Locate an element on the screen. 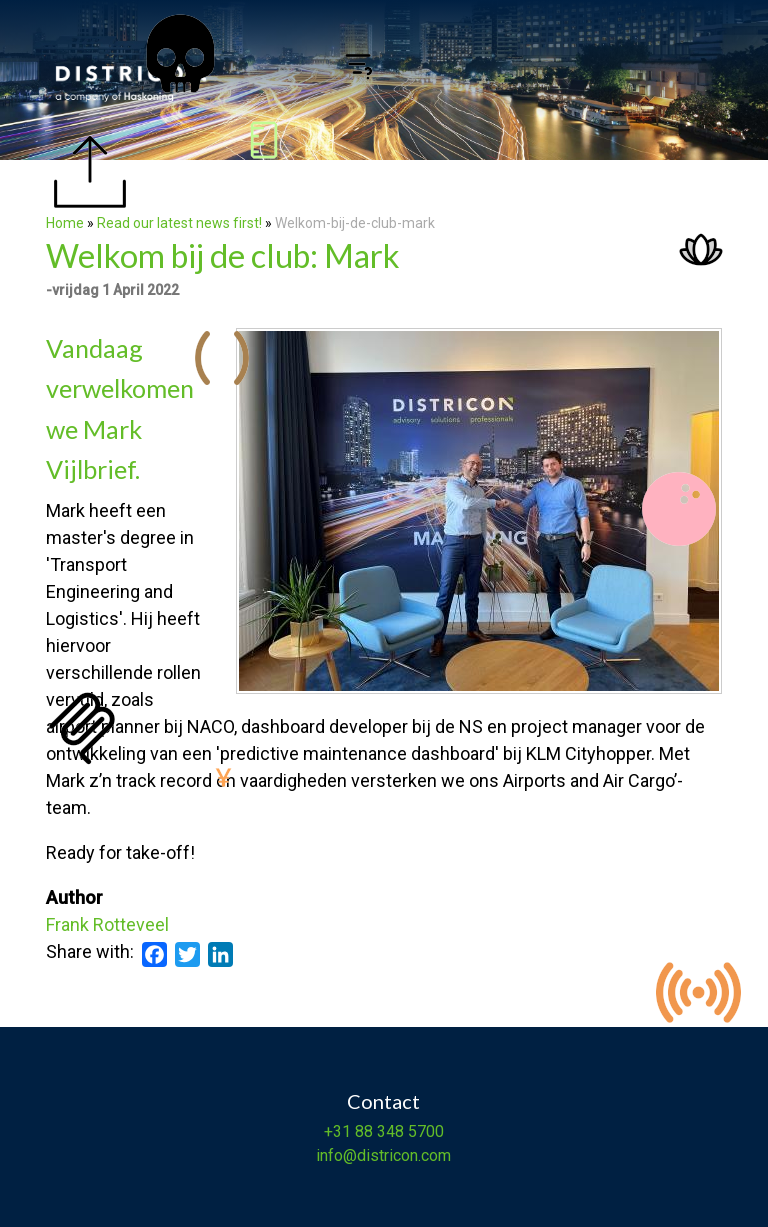 The height and width of the screenshot is (1227, 768). filter settings need attention or review is located at coordinates (358, 64).